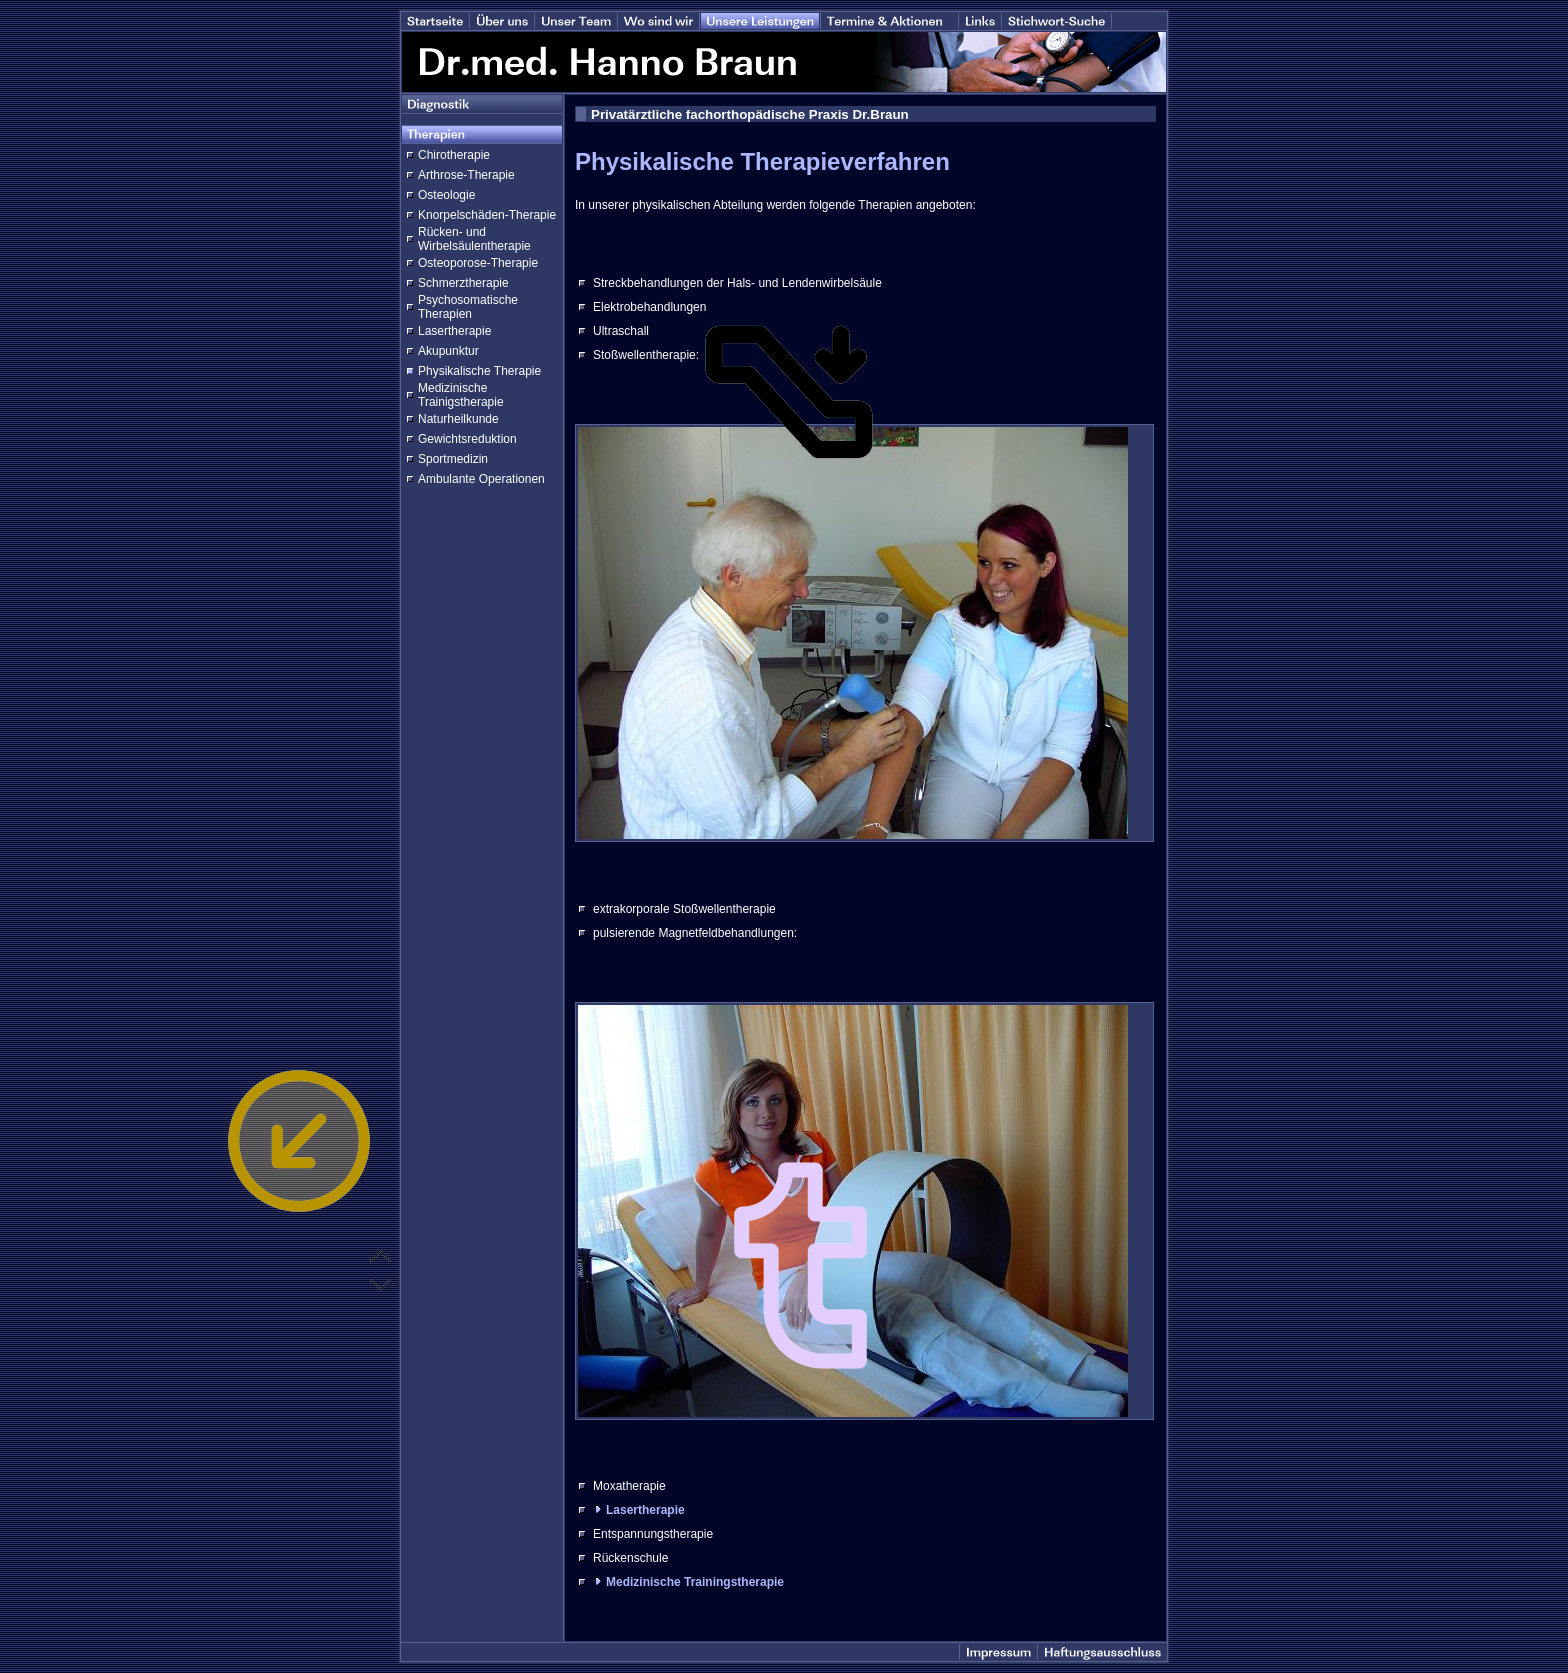  What do you see at coordinates (789, 392) in the screenshot?
I see `indicates escalator going down` at bounding box center [789, 392].